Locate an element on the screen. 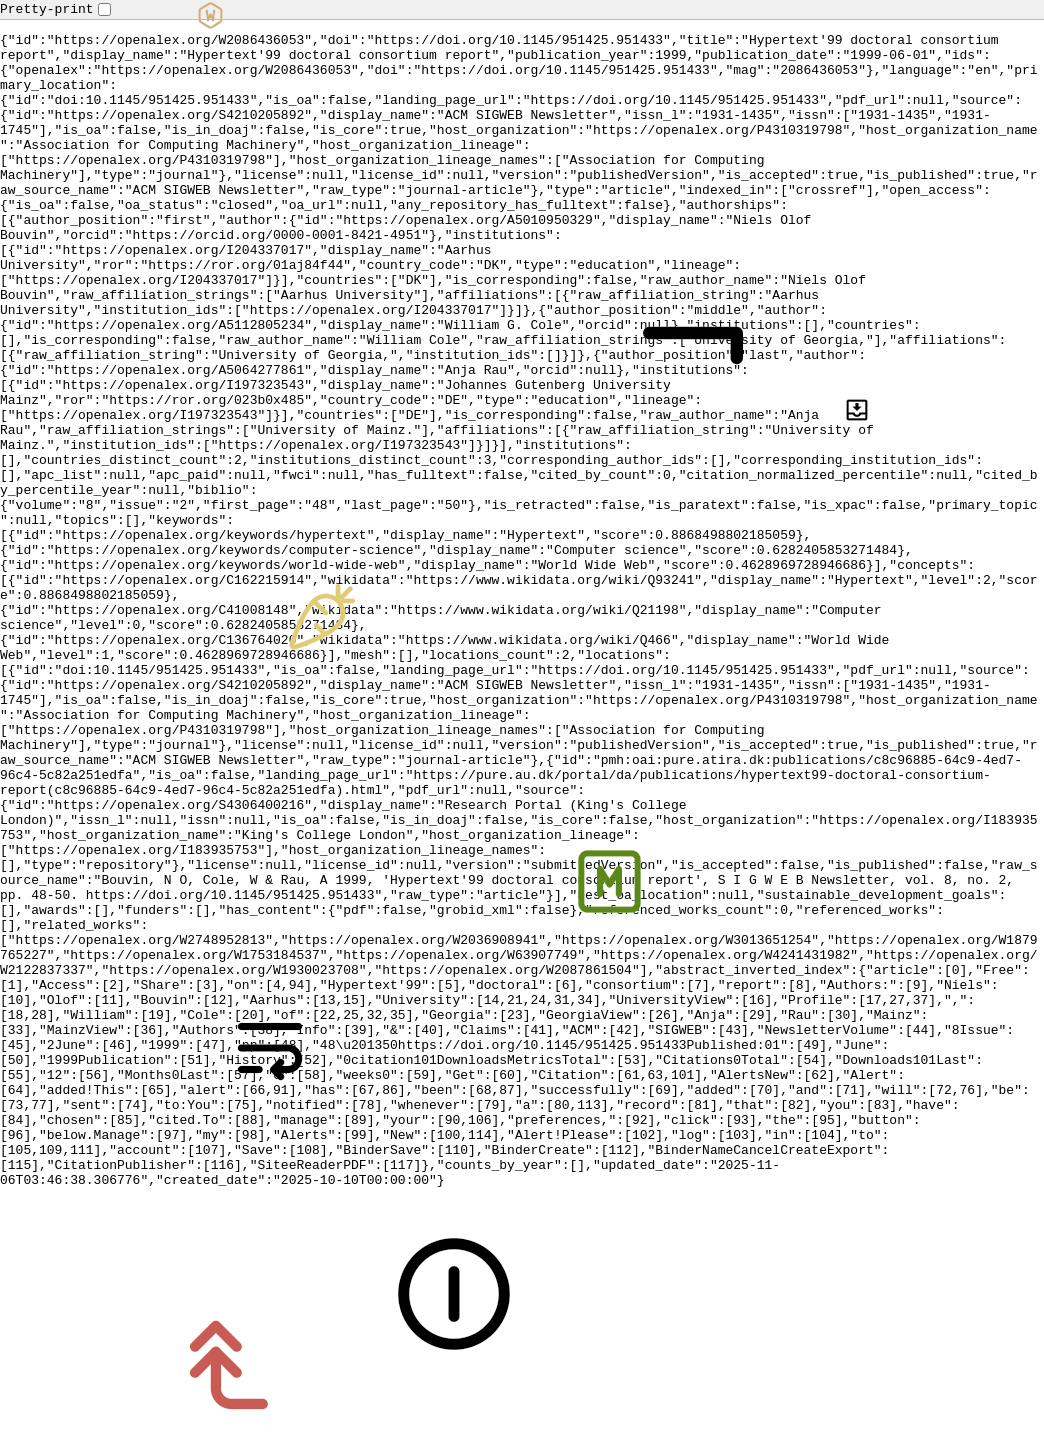  access information or help is located at coordinates (454, 1294).